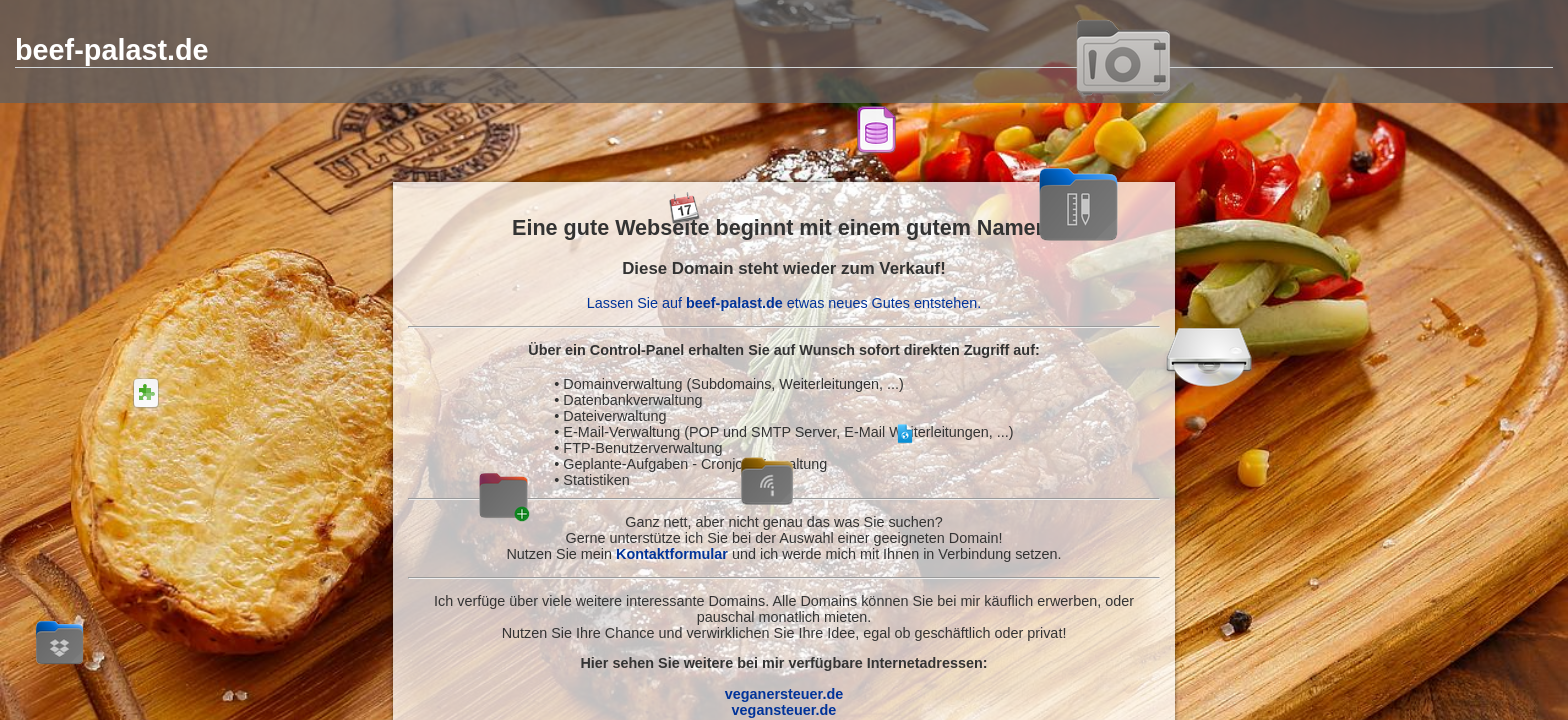  What do you see at coordinates (767, 481) in the screenshot?
I see `open insync cloud sync folder` at bounding box center [767, 481].